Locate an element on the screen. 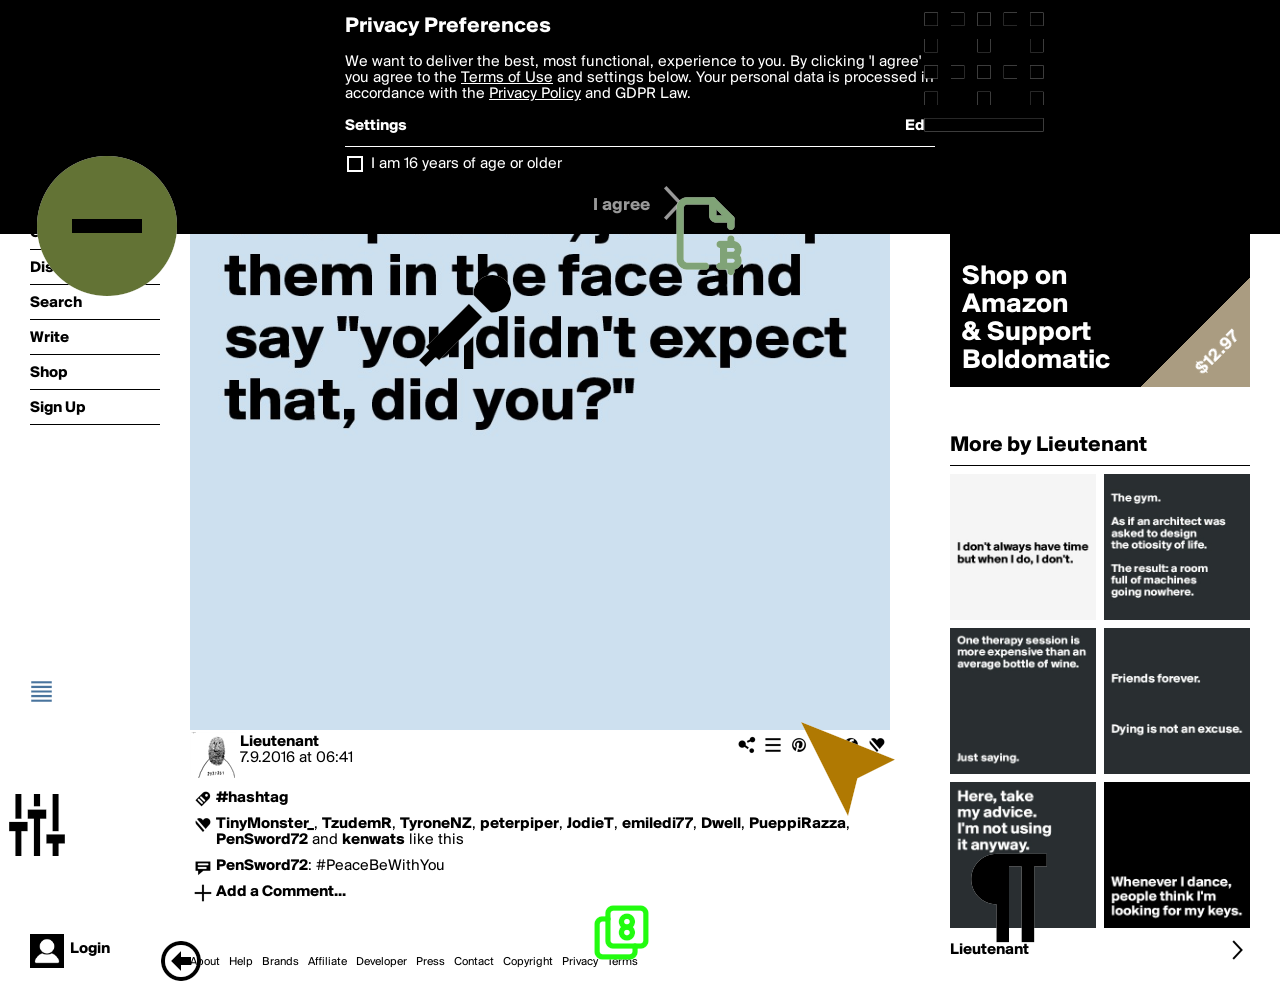 The height and width of the screenshot is (998, 1280). justify text alignment is located at coordinates (41, 691).